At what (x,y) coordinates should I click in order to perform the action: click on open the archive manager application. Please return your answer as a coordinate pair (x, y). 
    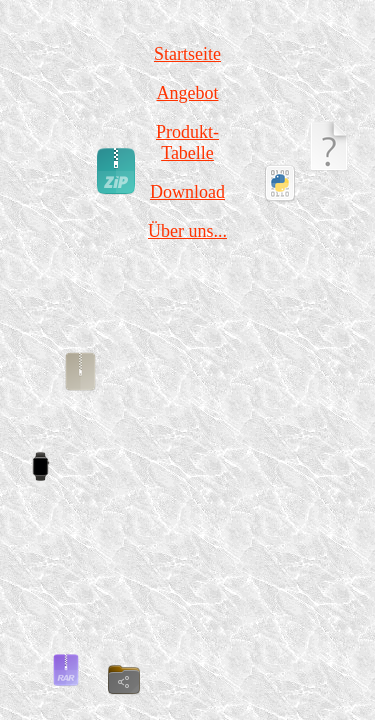
    Looking at the image, I should click on (80, 371).